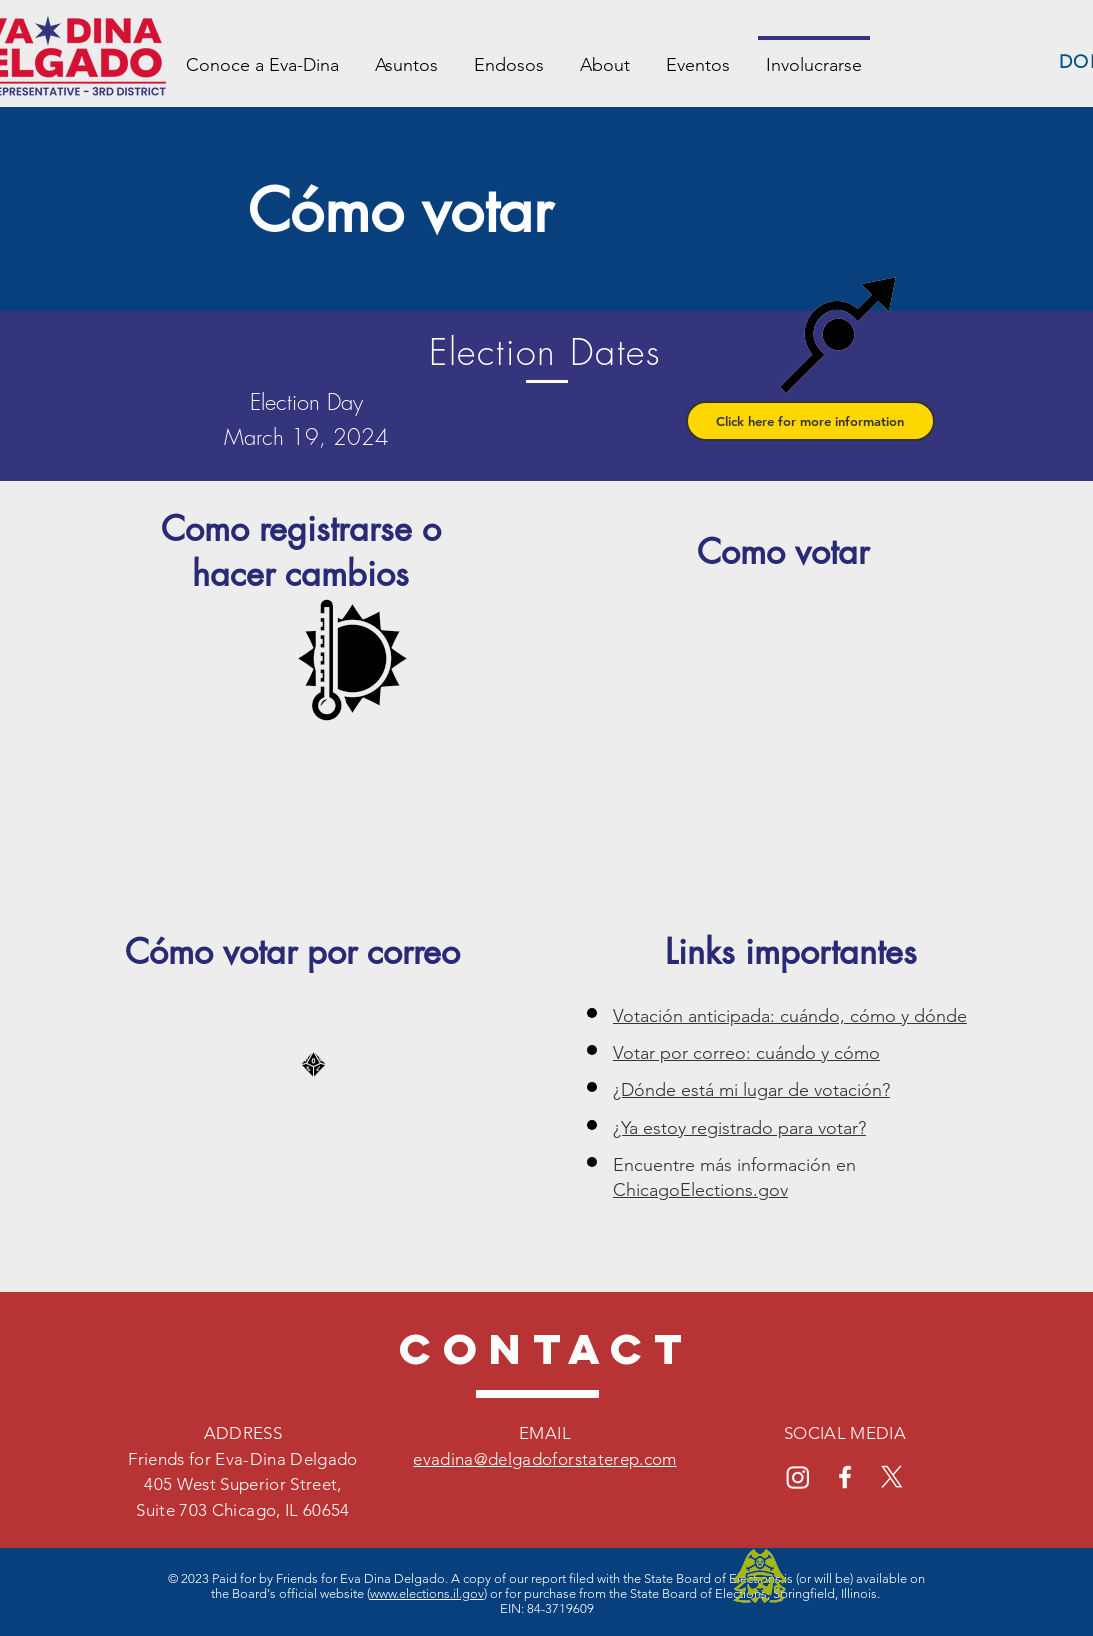  I want to click on indicates an alternate route or detour ahead, so click(838, 334).